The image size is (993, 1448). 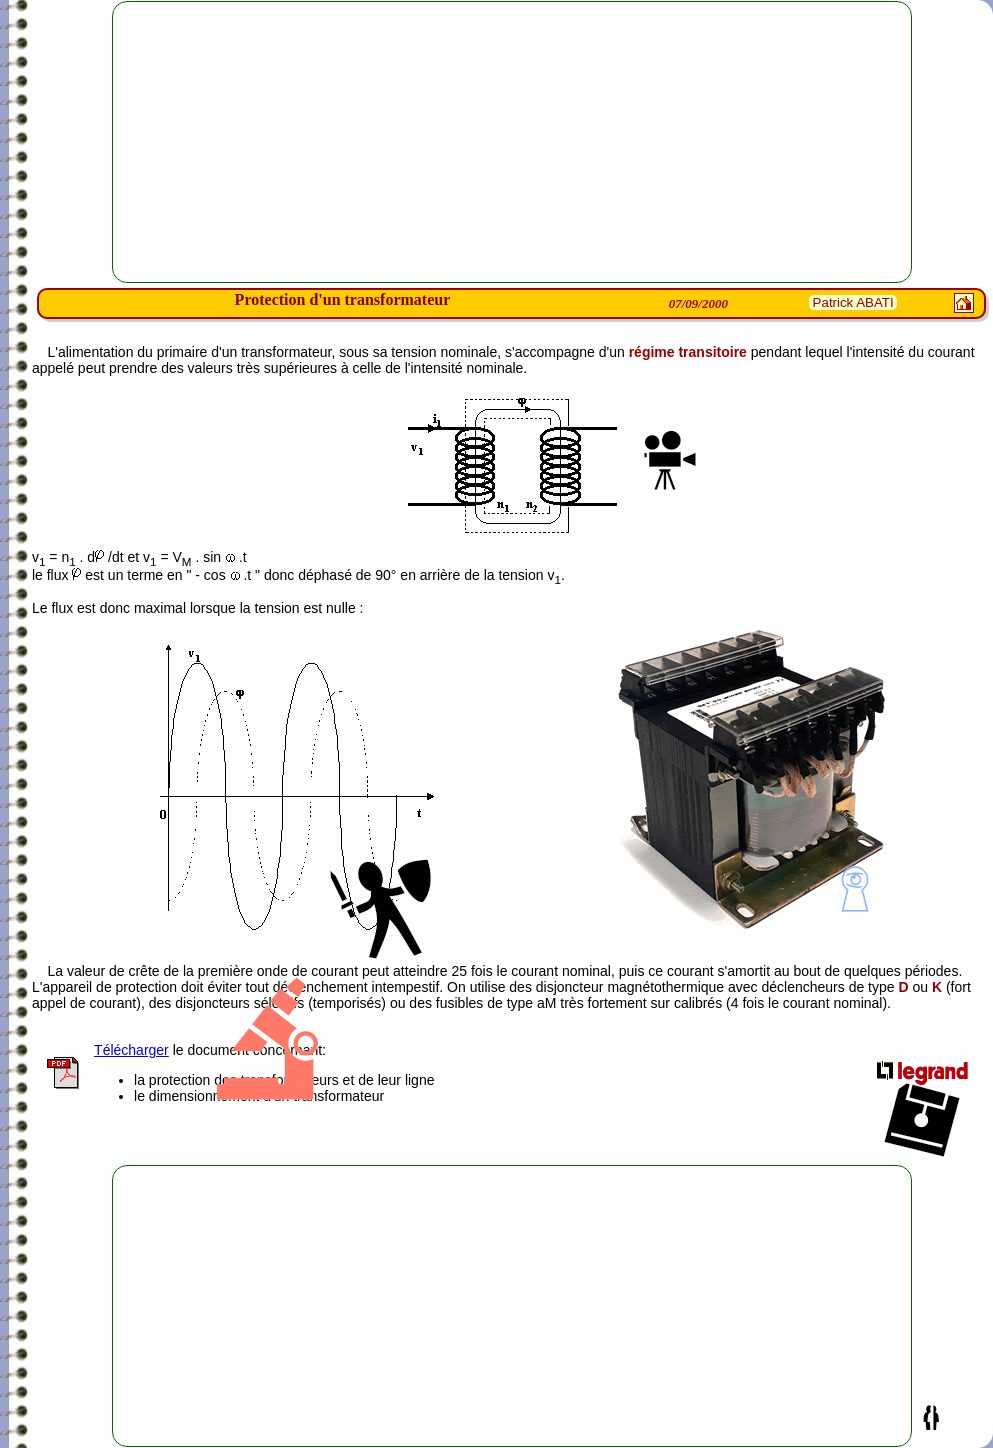 I want to click on select warrior or fighter class, so click(x=382, y=907).